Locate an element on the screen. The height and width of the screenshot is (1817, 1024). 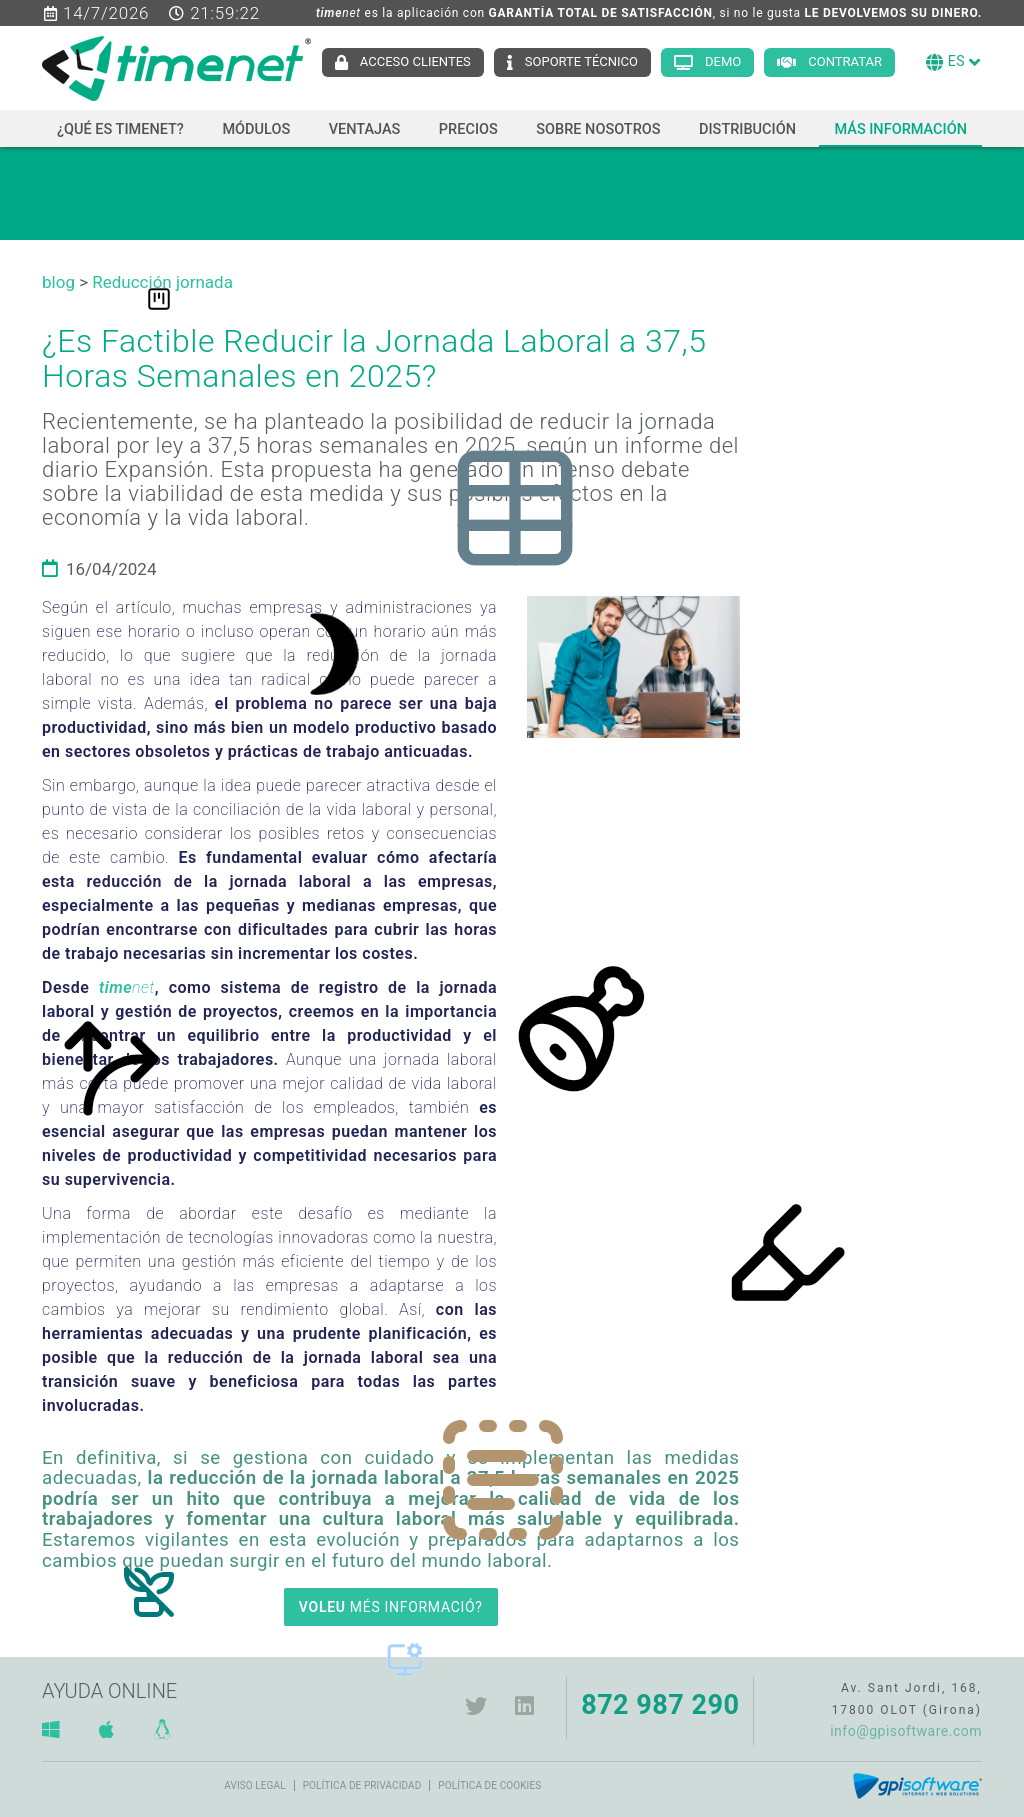
toggle dark mode or night theme is located at coordinates (330, 654).